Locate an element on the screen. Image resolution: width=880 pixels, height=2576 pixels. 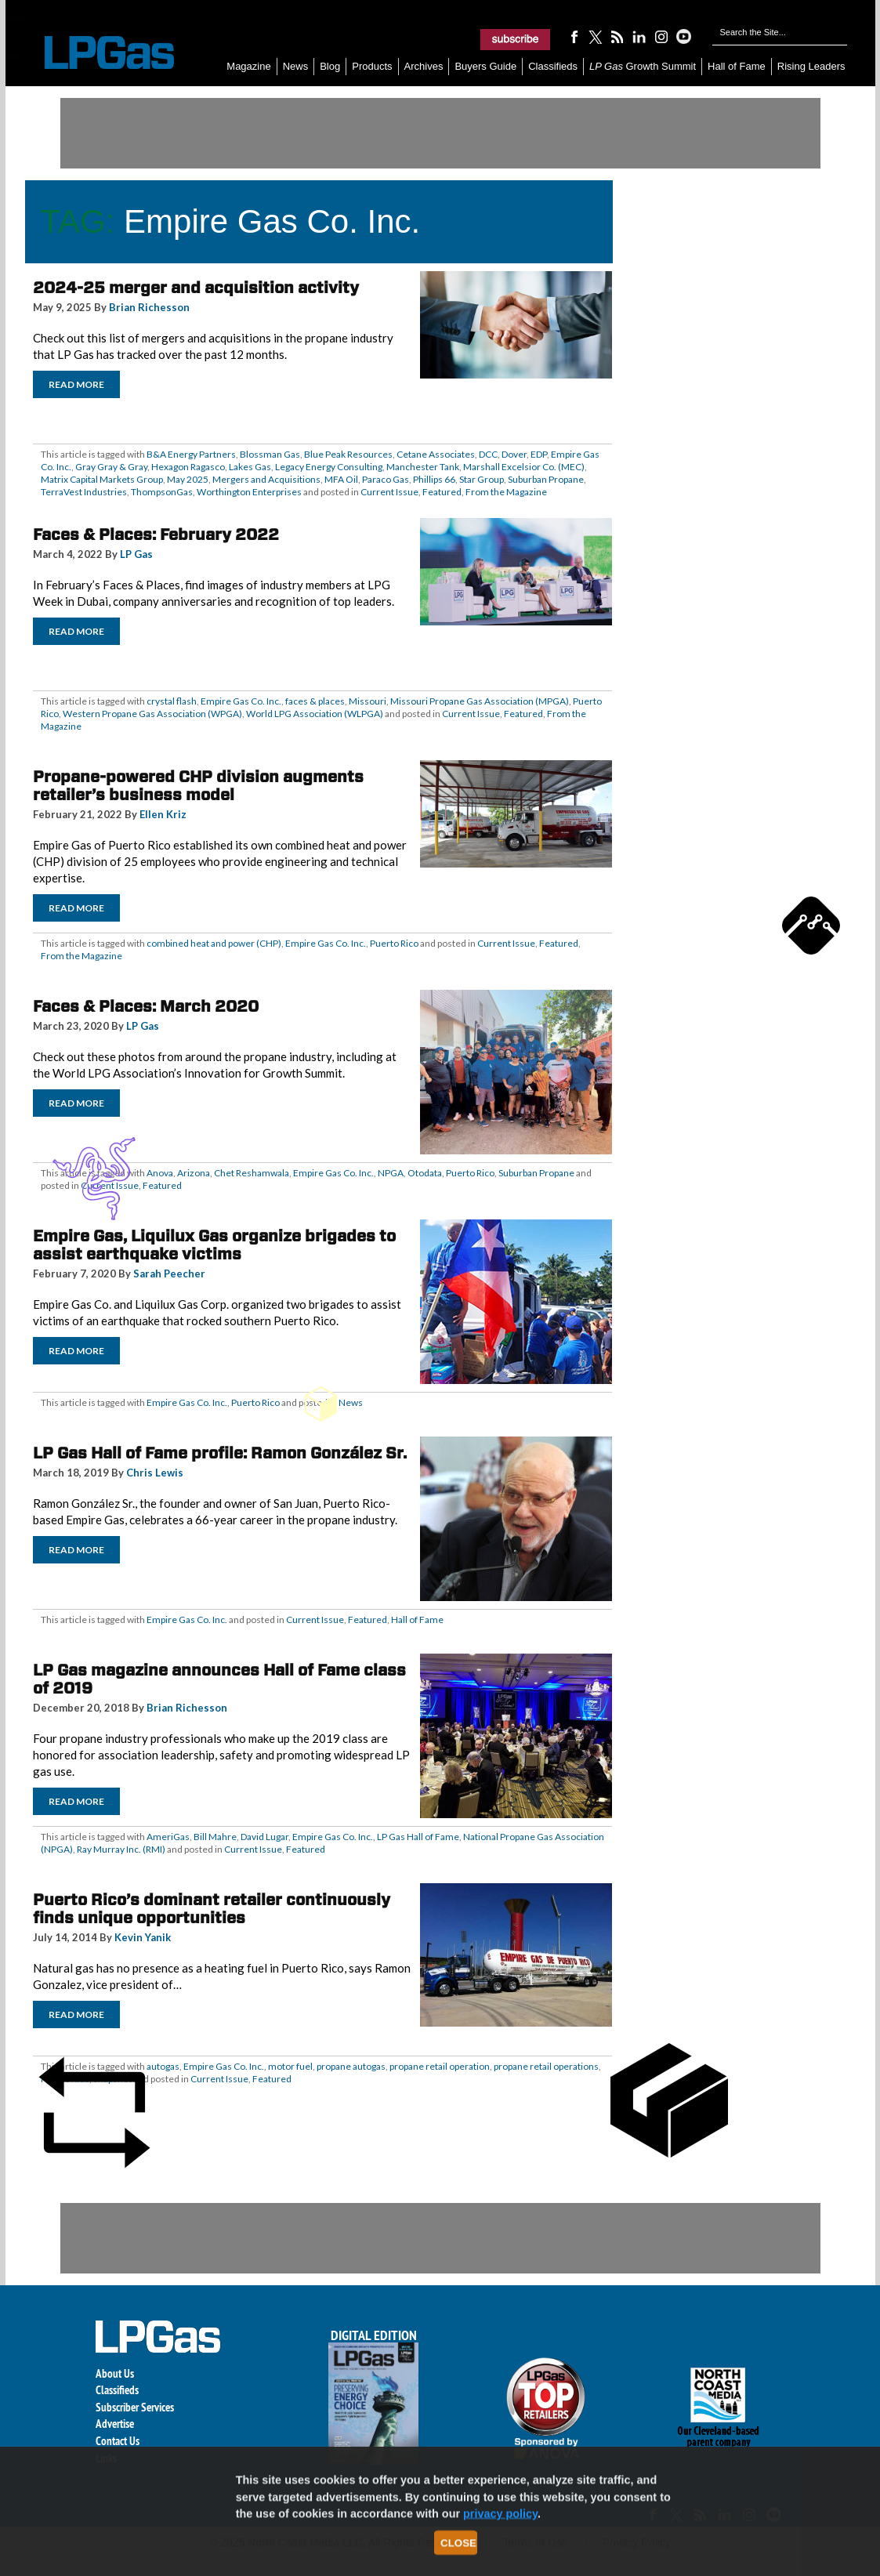
enable repeat playback mode is located at coordinates (94, 2112).